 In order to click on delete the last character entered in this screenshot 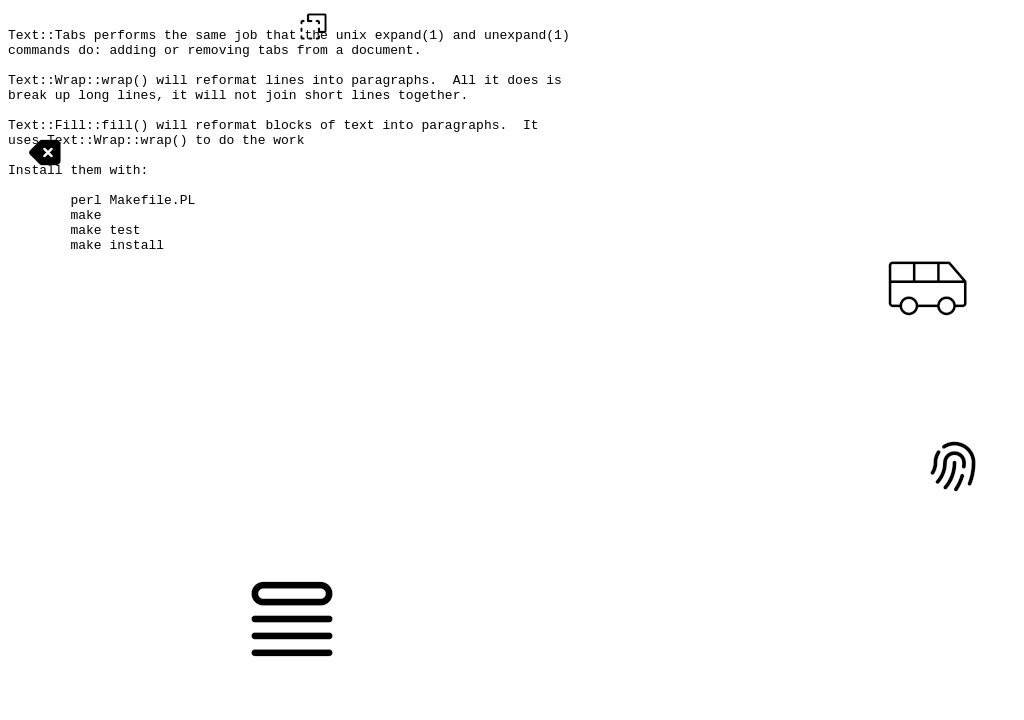, I will do `click(44, 152)`.